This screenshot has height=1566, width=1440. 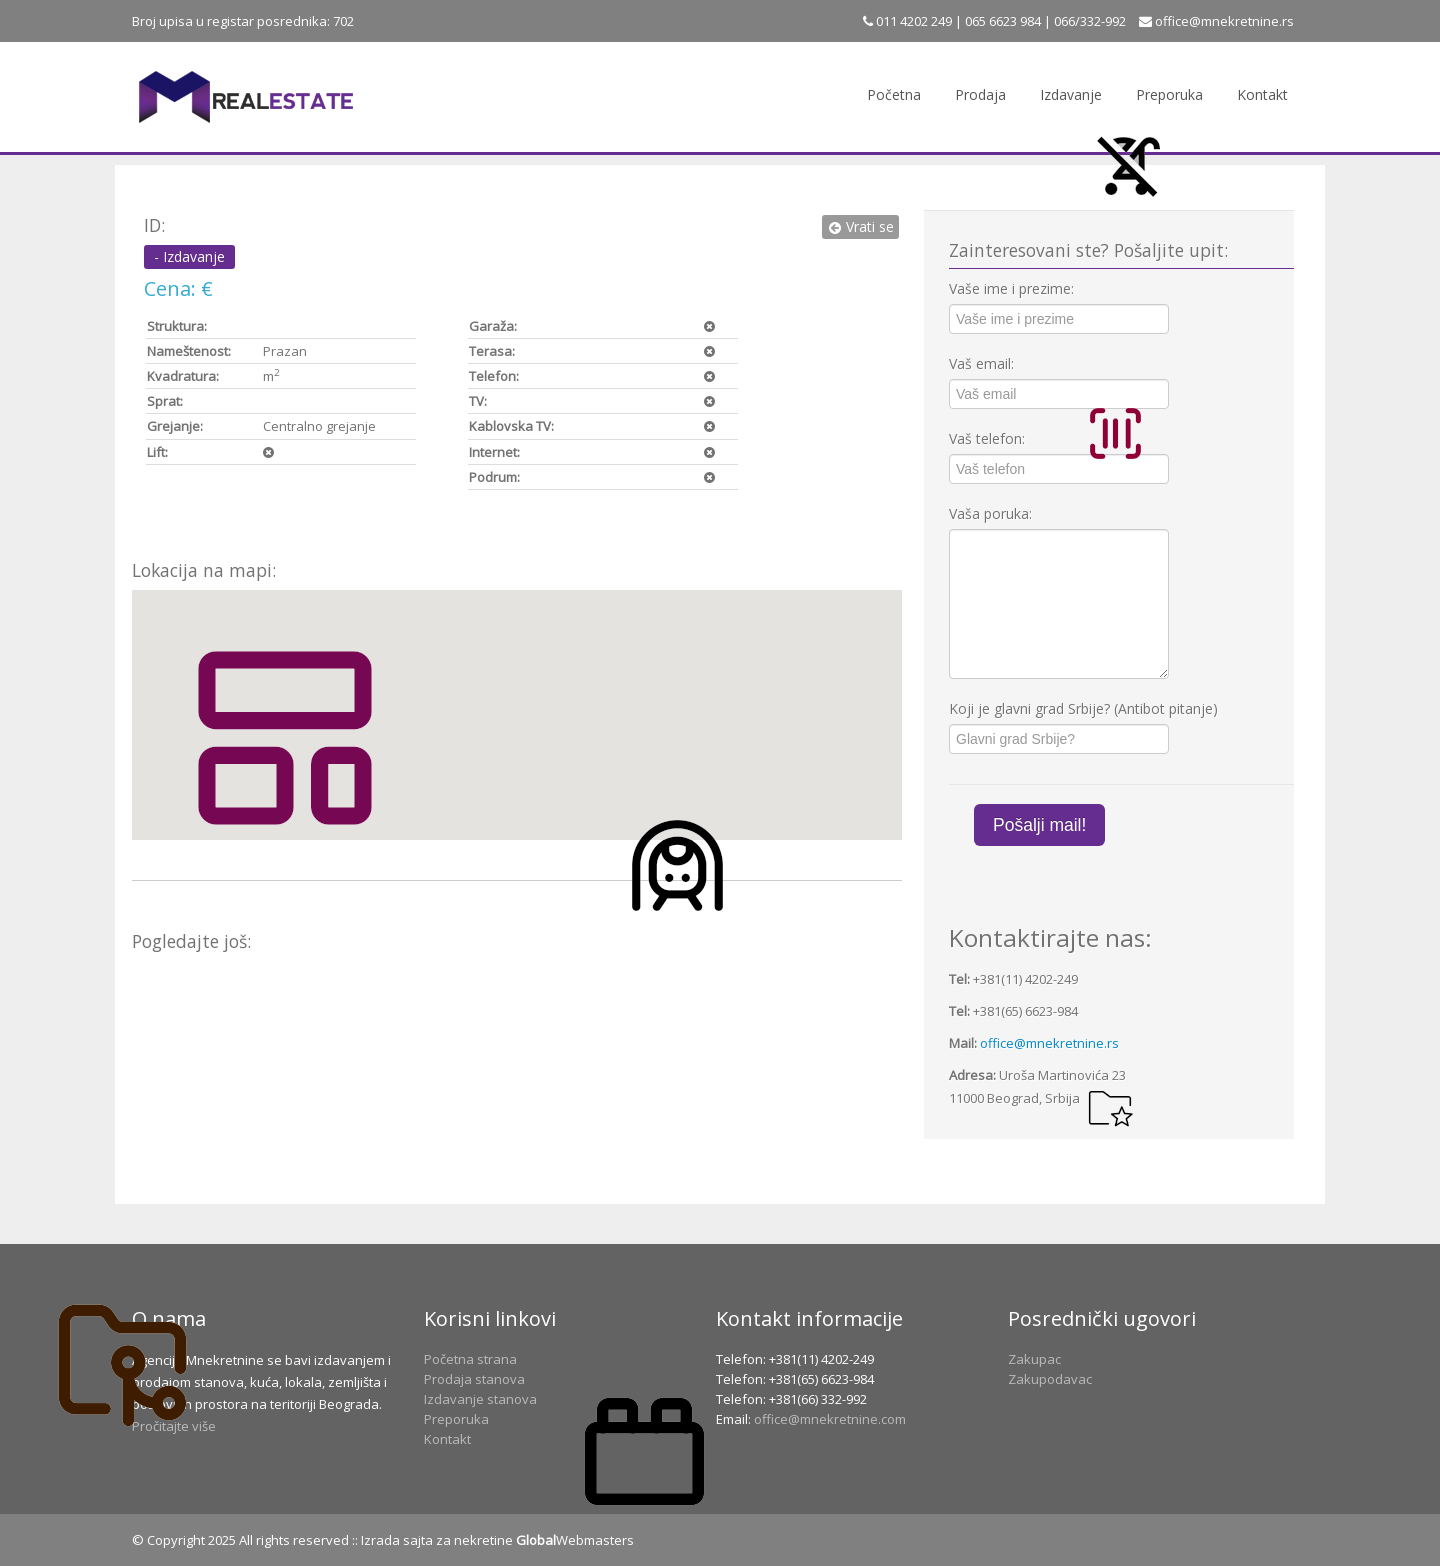 I want to click on open git repository folder, so click(x=122, y=1362).